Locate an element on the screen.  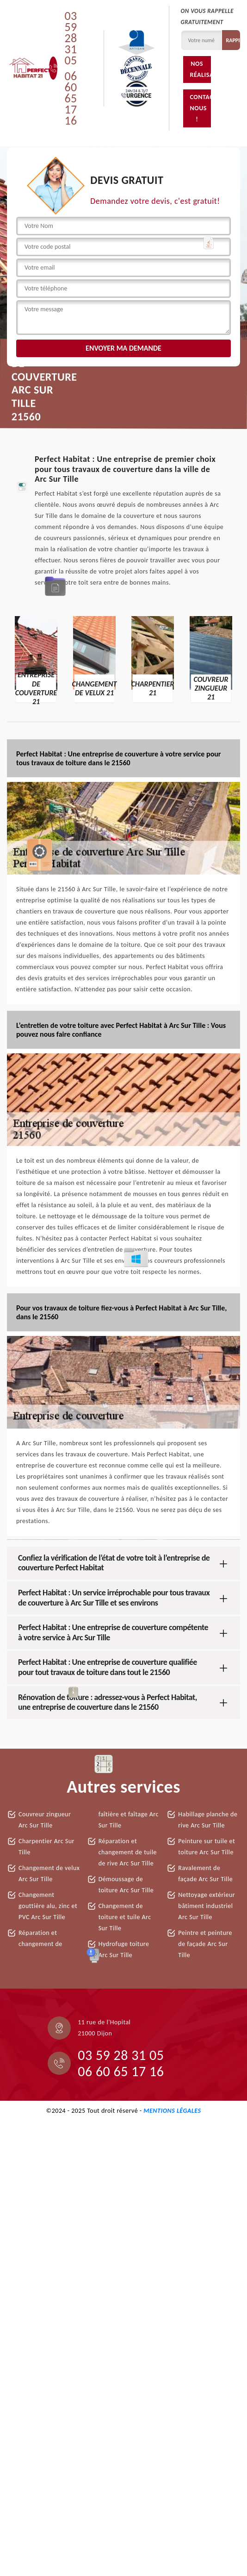
open file roller archive manager is located at coordinates (73, 1692).